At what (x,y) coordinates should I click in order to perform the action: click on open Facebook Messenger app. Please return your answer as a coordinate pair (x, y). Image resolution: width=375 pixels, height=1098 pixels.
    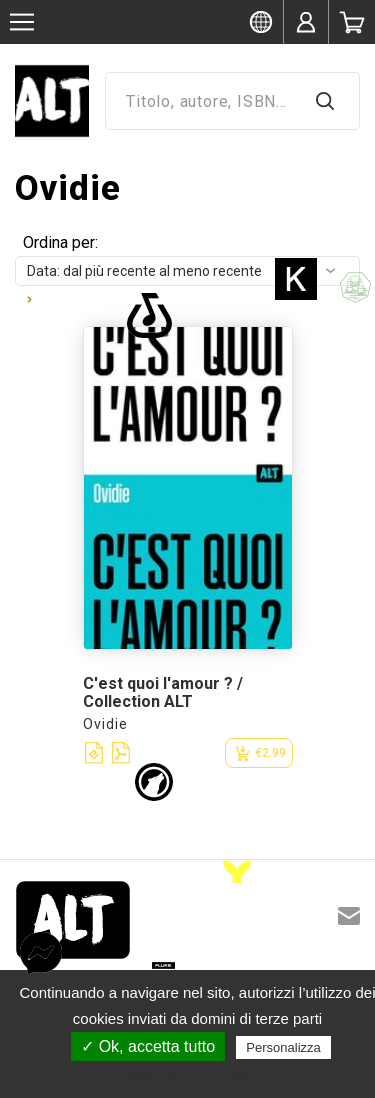
    Looking at the image, I should click on (41, 953).